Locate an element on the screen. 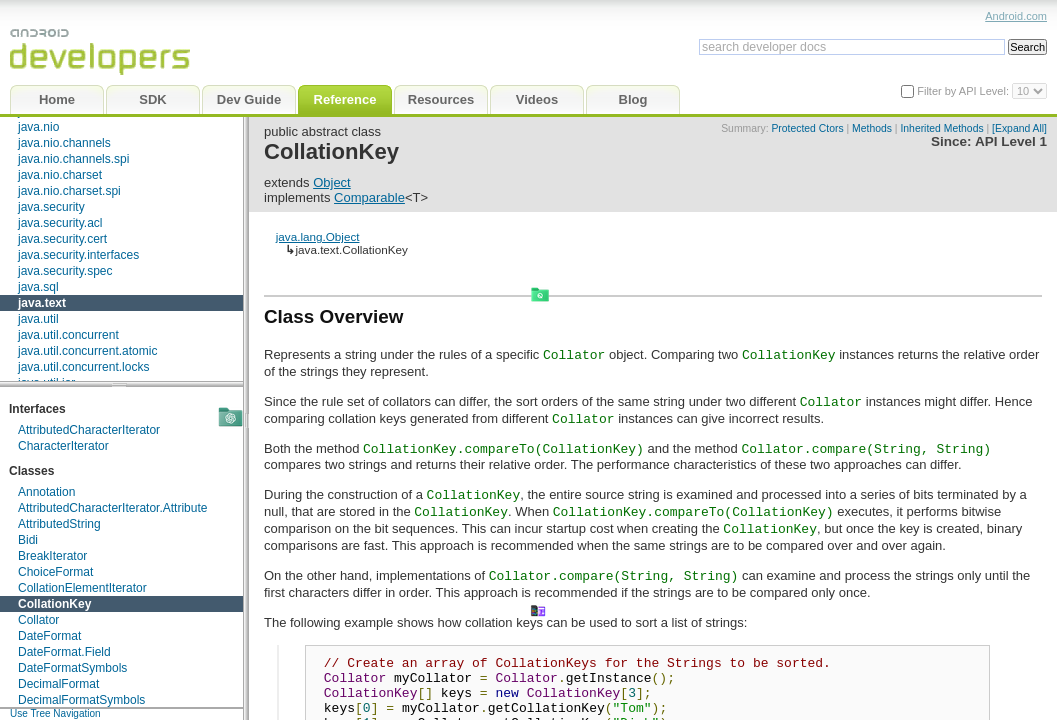 This screenshot has height=720, width=1057. open android 10 system folder is located at coordinates (540, 295).